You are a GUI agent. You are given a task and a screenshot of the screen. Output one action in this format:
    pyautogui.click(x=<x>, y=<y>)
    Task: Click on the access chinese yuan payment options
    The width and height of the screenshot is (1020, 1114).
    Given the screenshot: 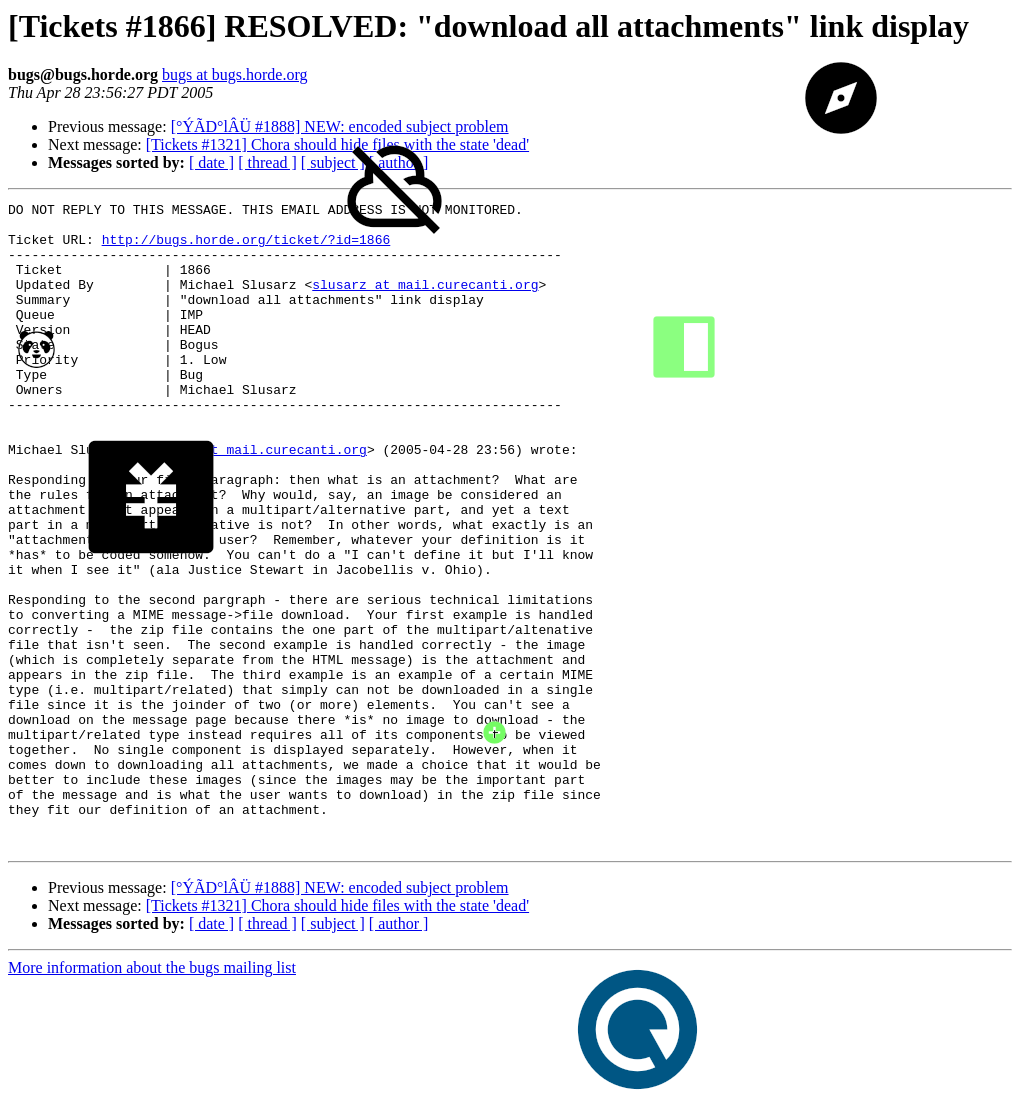 What is the action you would take?
    pyautogui.click(x=151, y=497)
    